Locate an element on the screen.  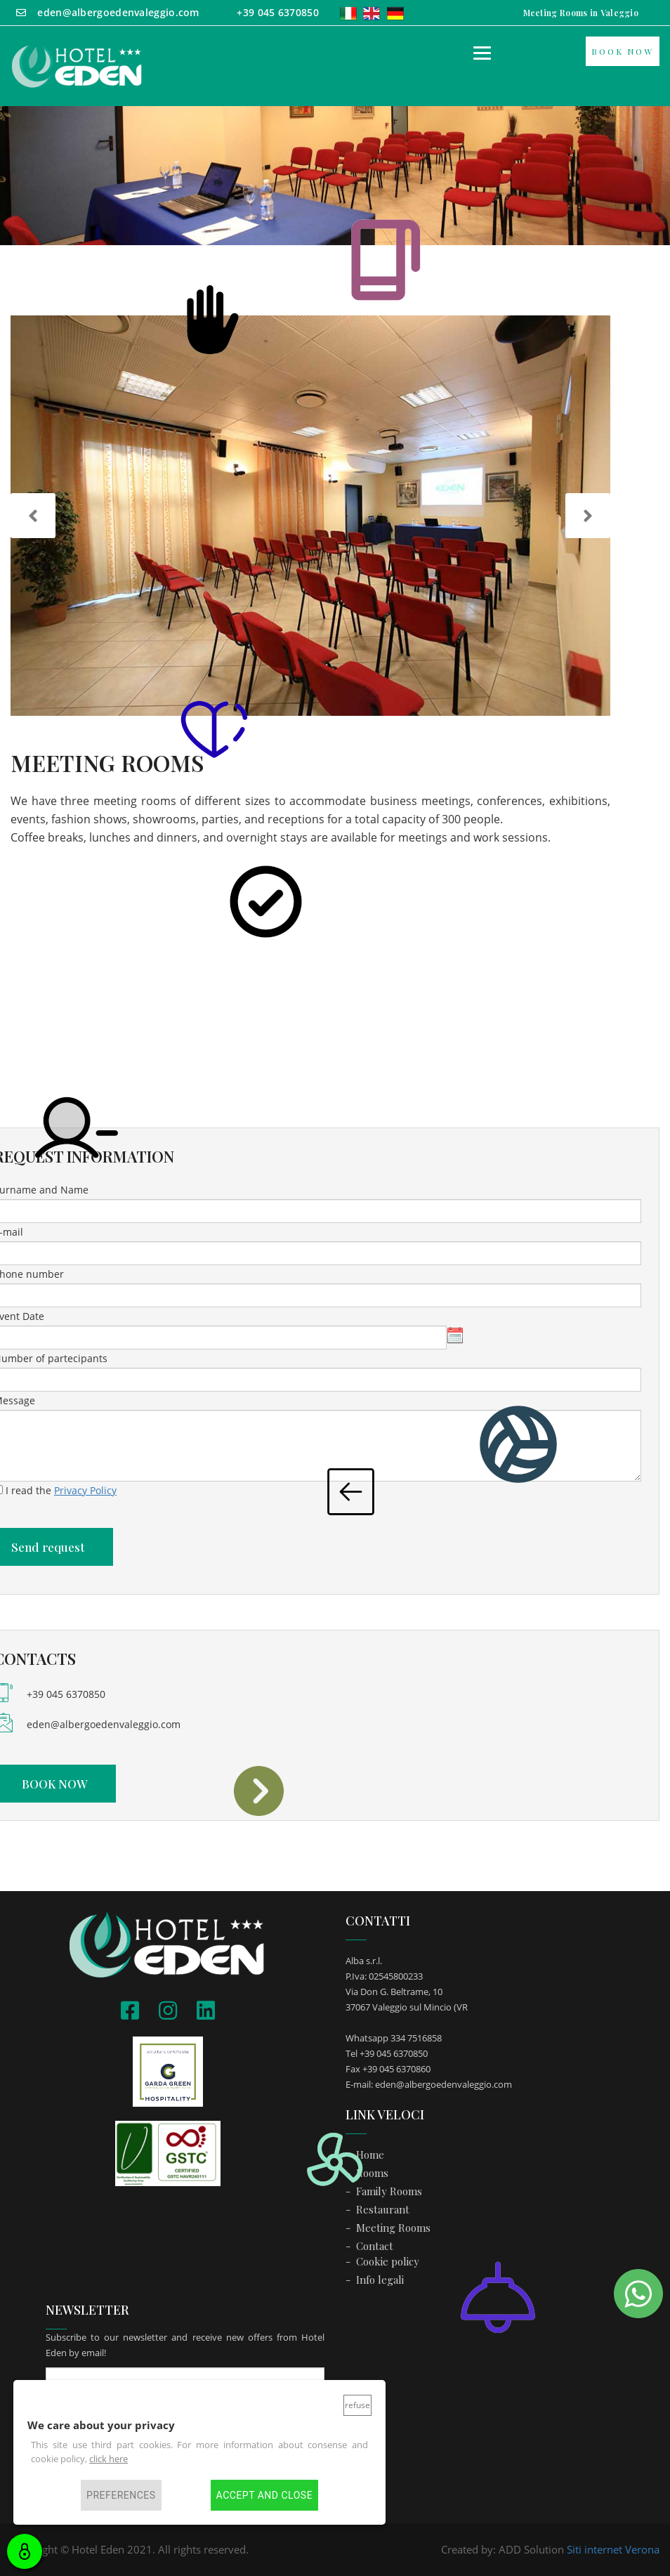
remove a user or contact is located at coordinates (74, 1130).